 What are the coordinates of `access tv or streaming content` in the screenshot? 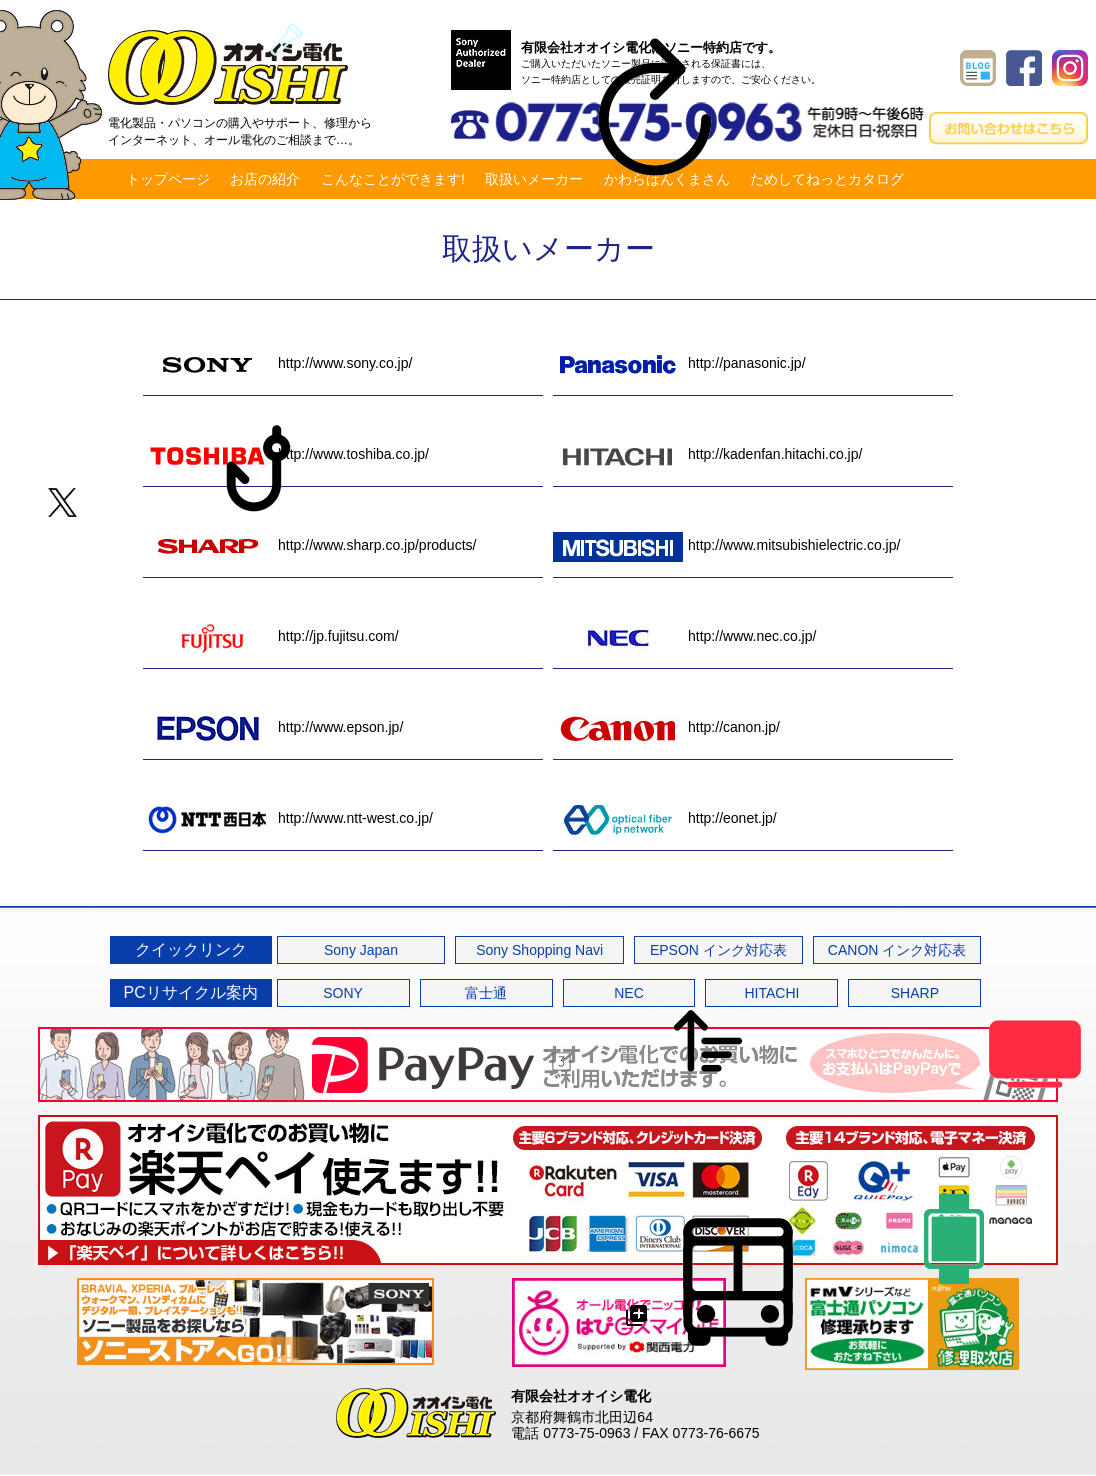 It's located at (1035, 1054).